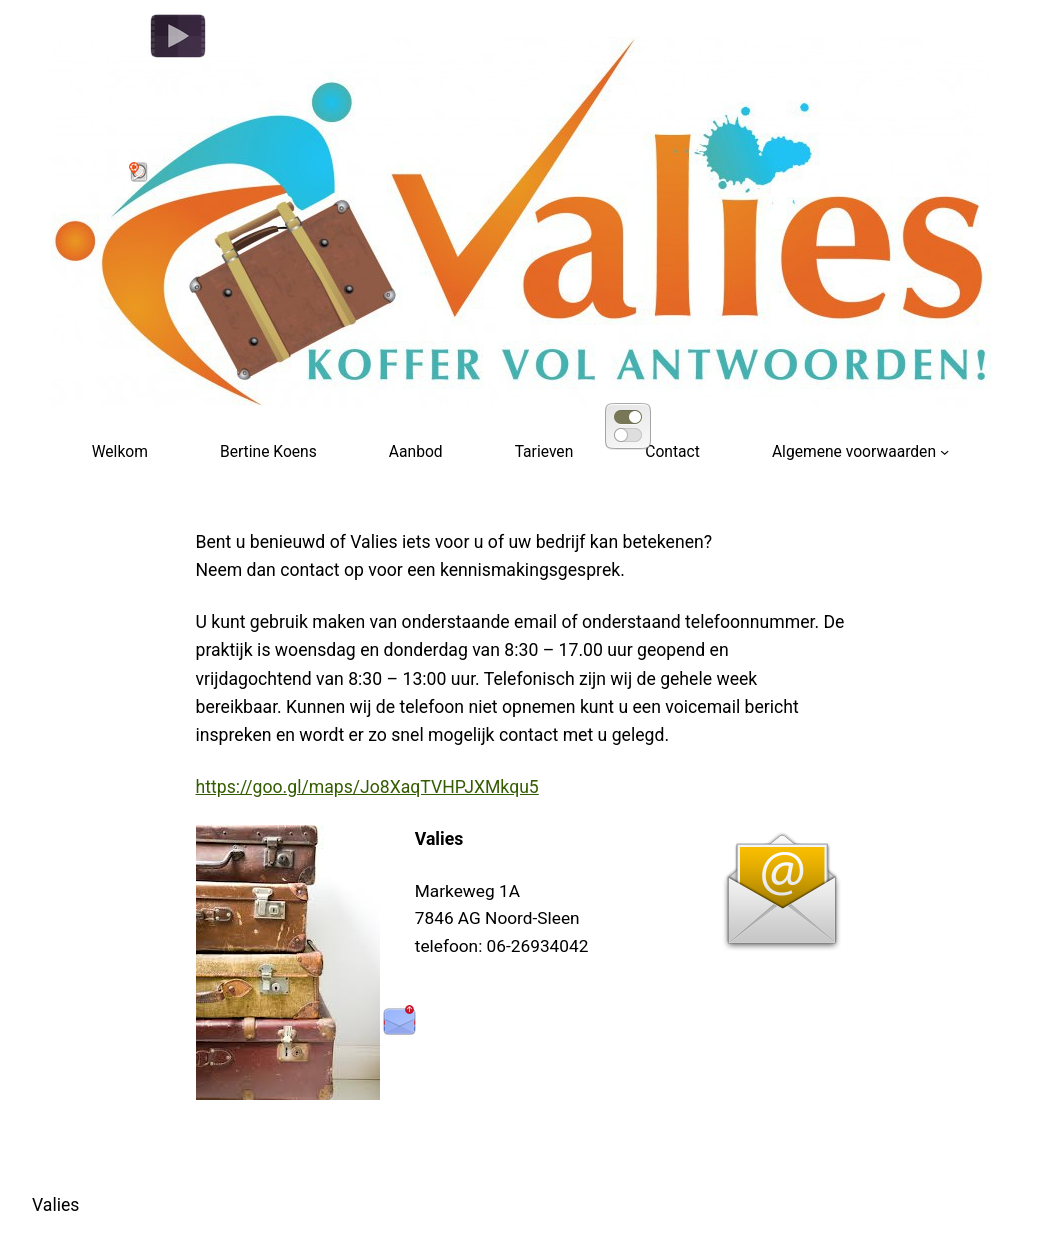 This screenshot has width=1041, height=1254. Describe the element at coordinates (139, 172) in the screenshot. I see `launch the ubiquity ubuntu installer` at that location.